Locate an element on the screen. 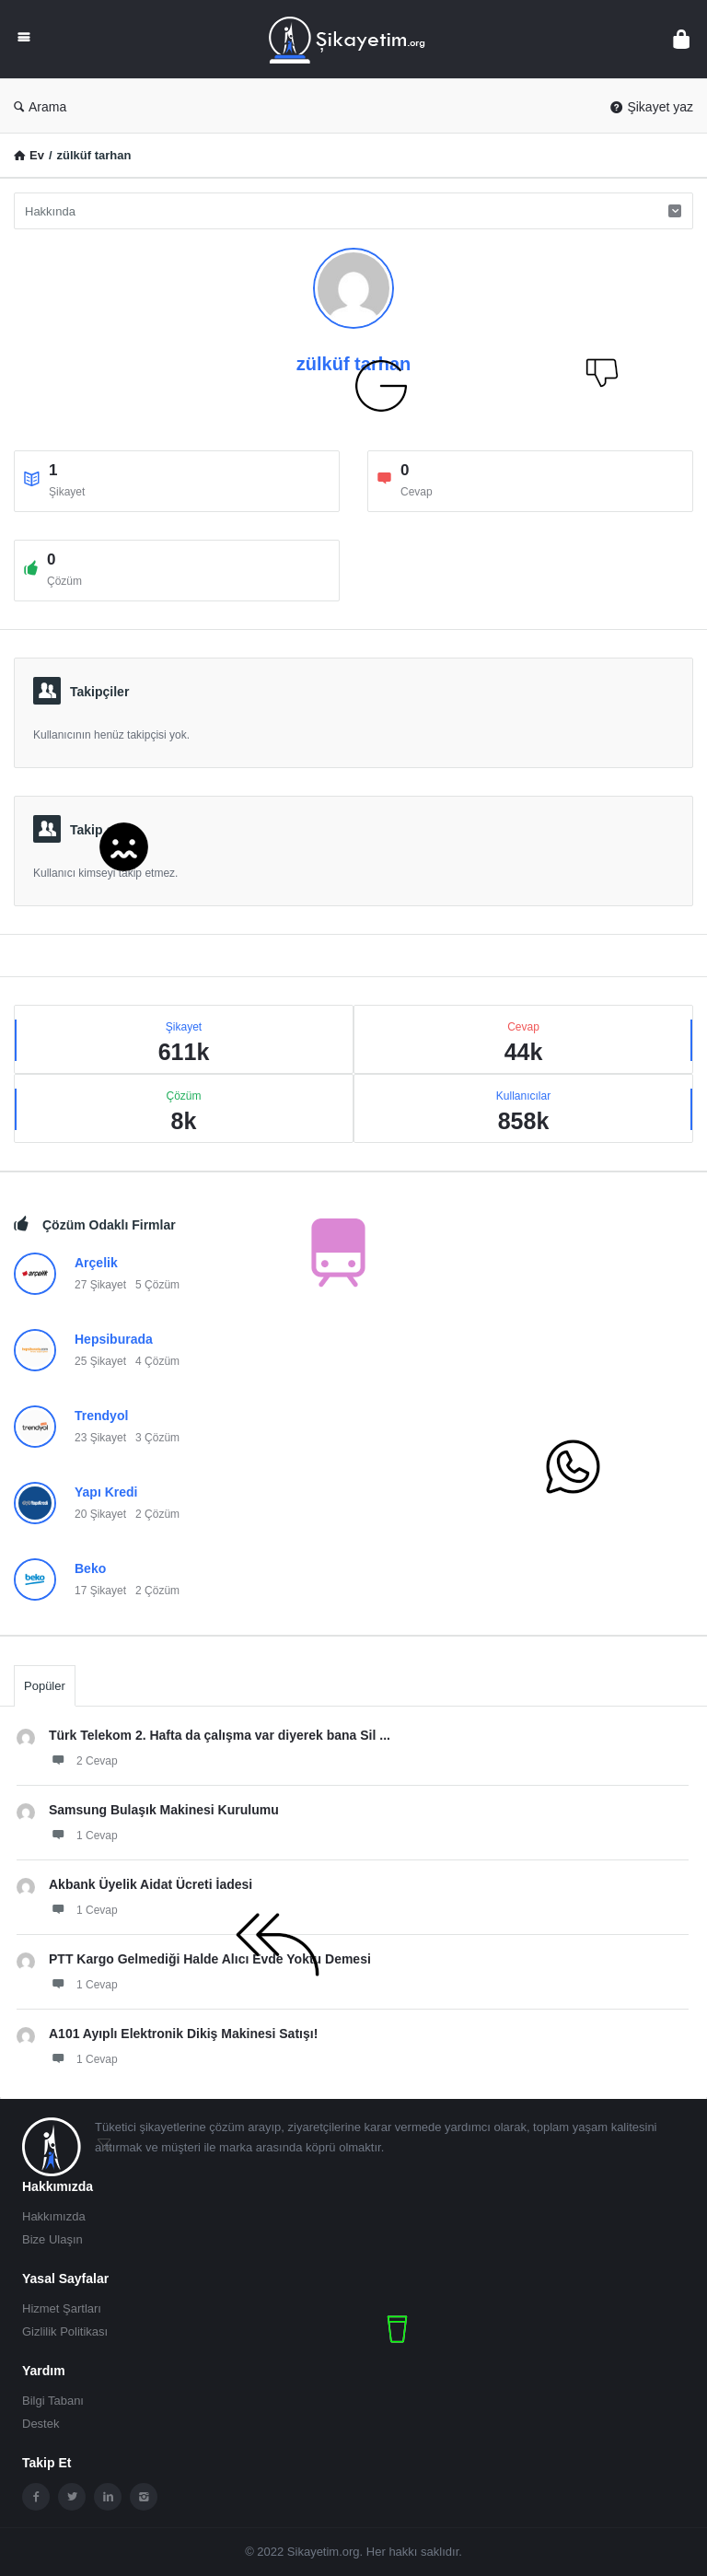 Image resolution: width=707 pixels, height=2576 pixels. dislike or downvote content is located at coordinates (602, 371).